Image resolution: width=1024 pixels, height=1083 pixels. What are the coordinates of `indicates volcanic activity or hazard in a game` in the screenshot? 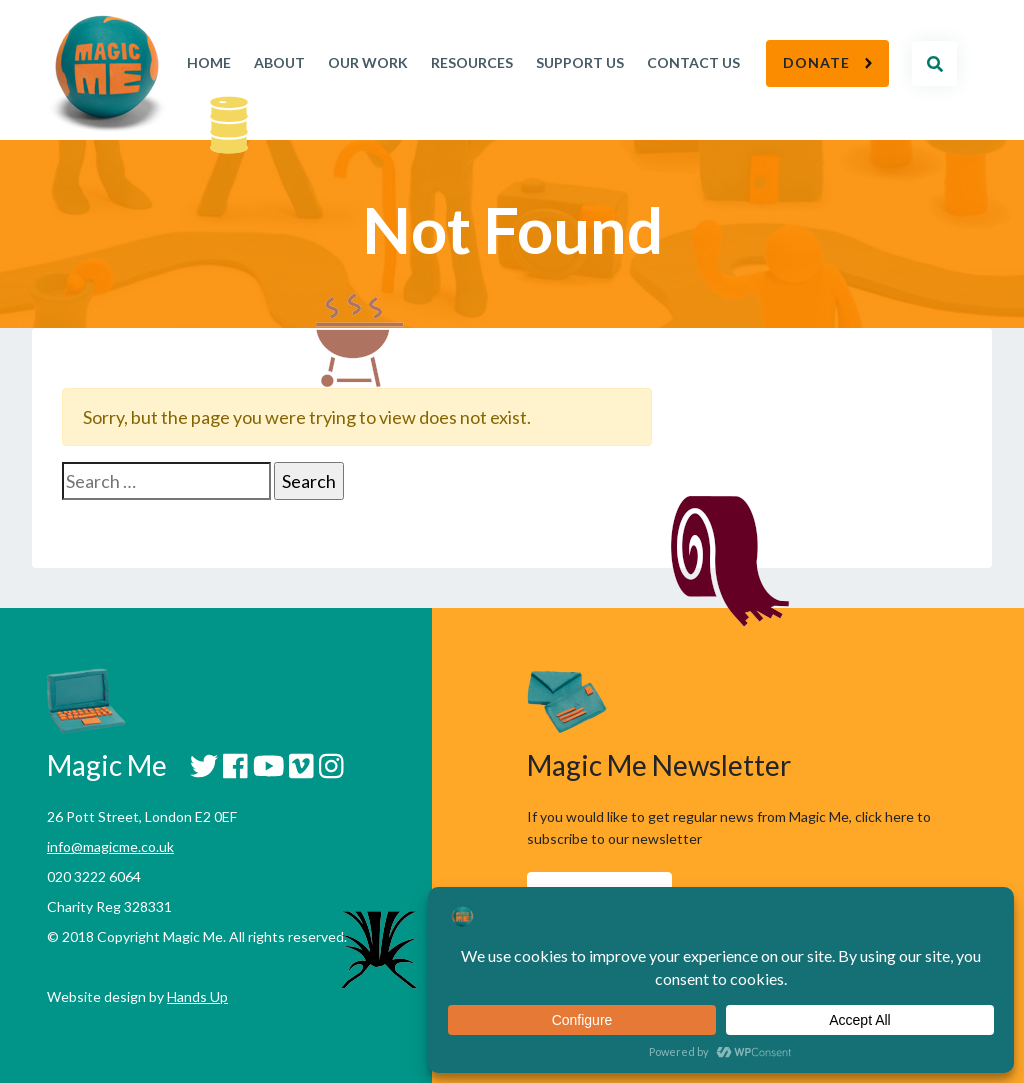 It's located at (378, 949).